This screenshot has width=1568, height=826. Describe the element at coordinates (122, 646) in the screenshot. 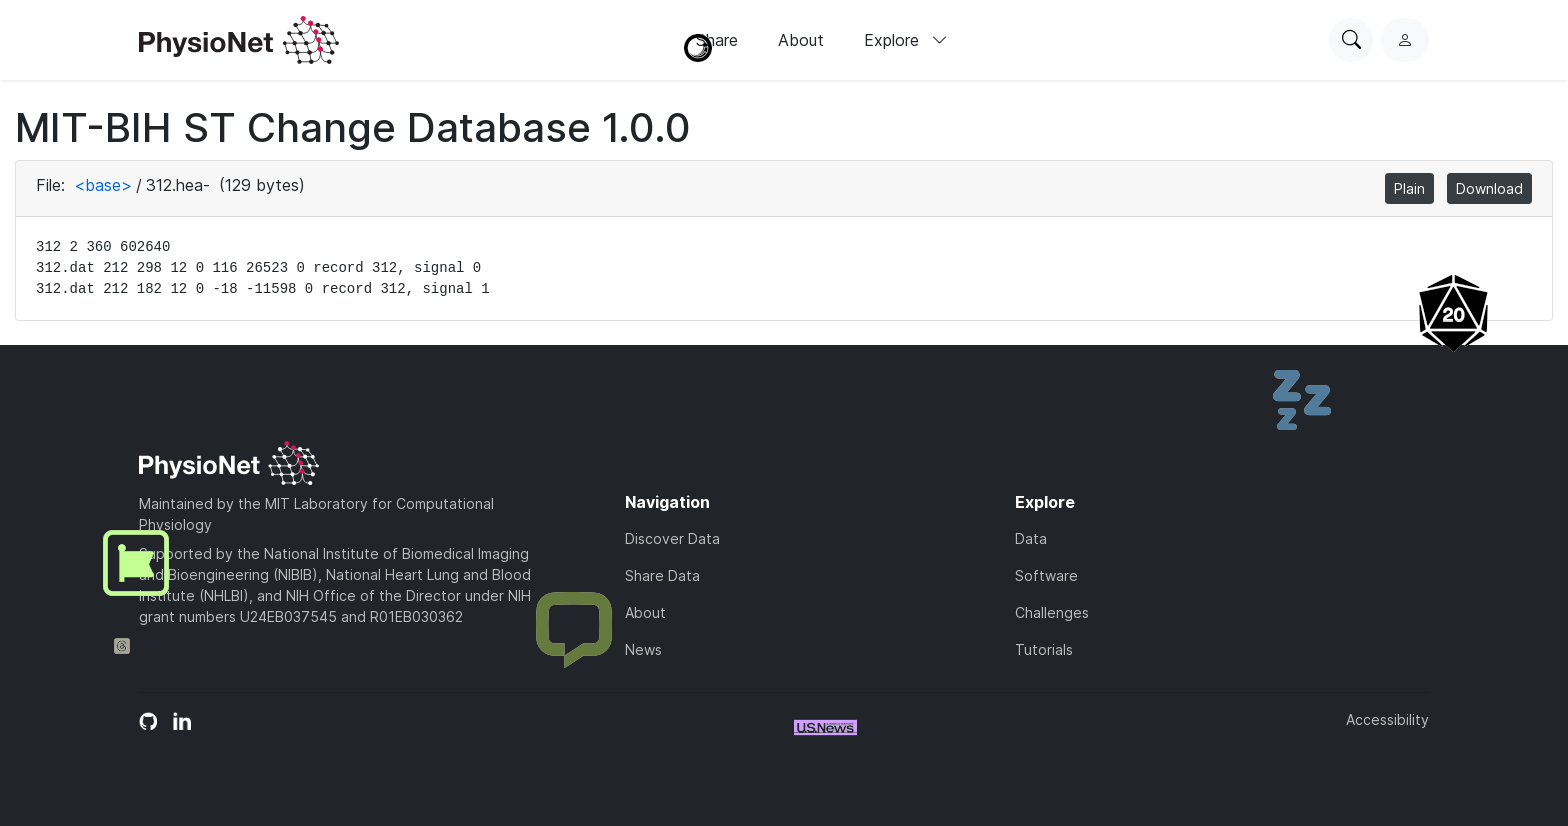

I see `open the Threads app` at that location.